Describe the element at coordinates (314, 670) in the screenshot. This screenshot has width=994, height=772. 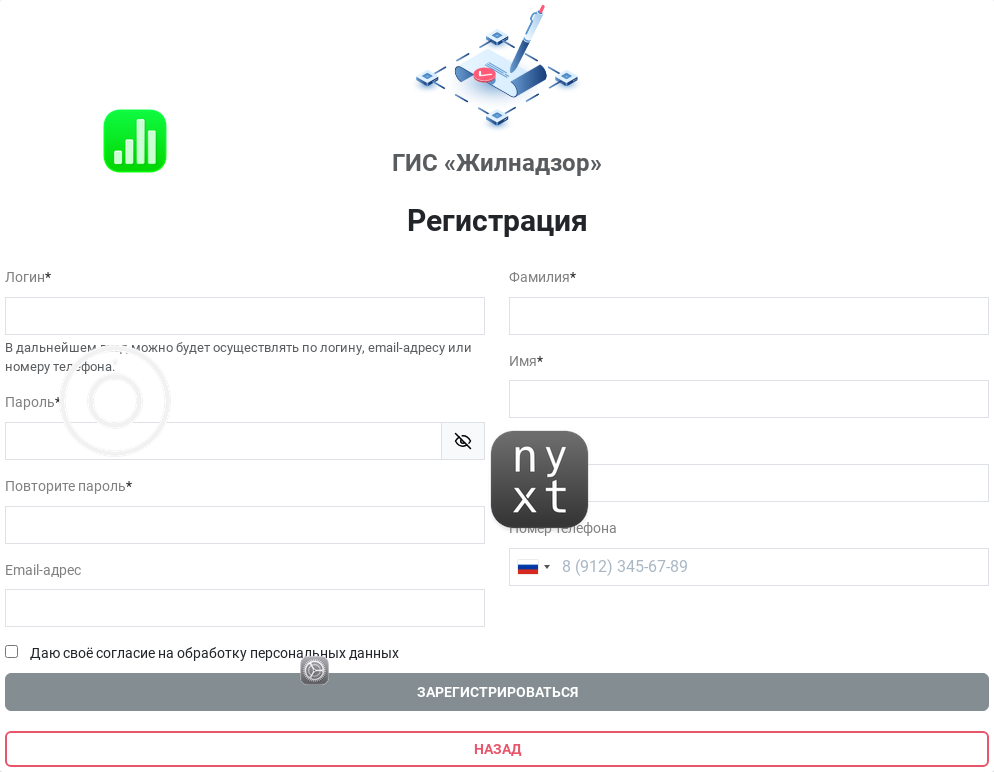
I see `open system settings` at that location.